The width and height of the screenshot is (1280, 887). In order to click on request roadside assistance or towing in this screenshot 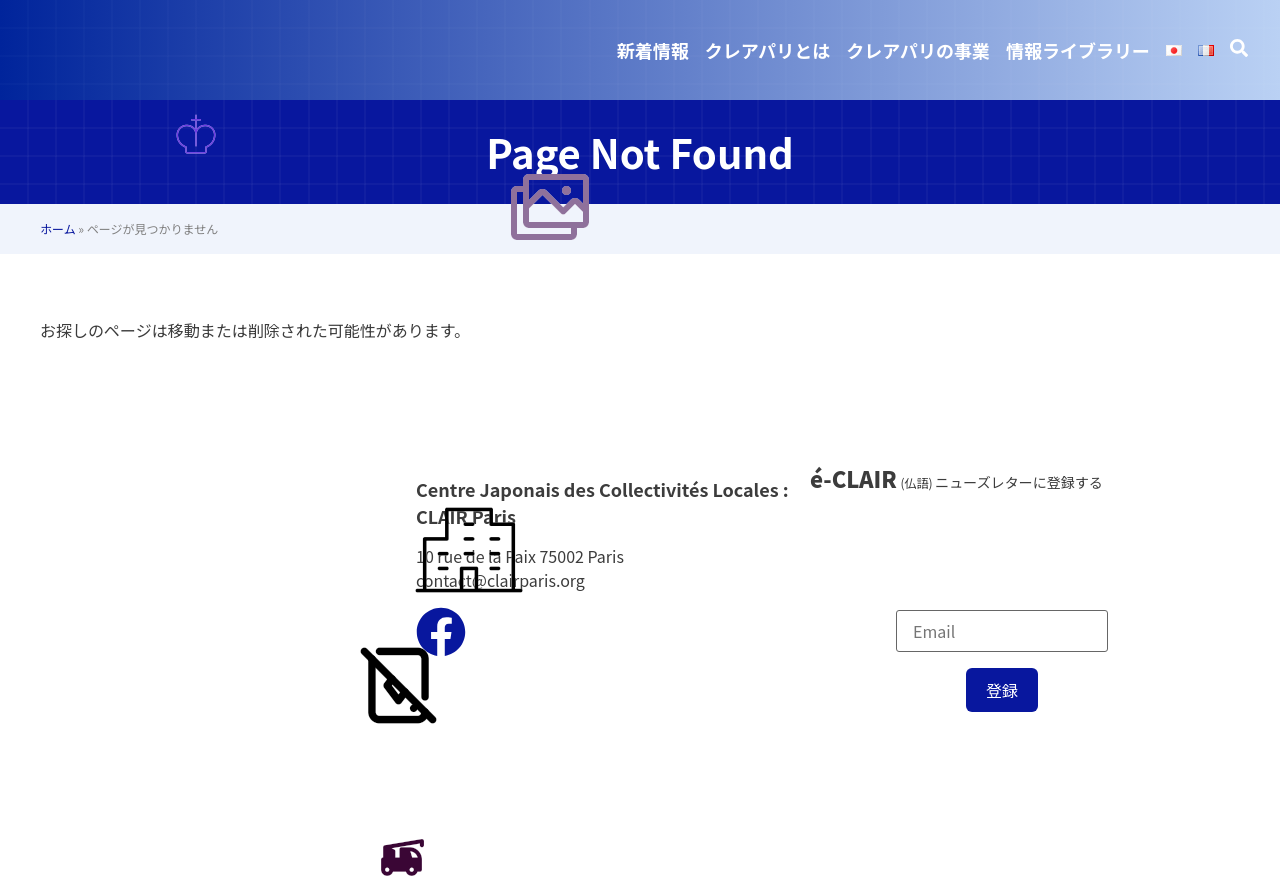, I will do `click(401, 859)`.